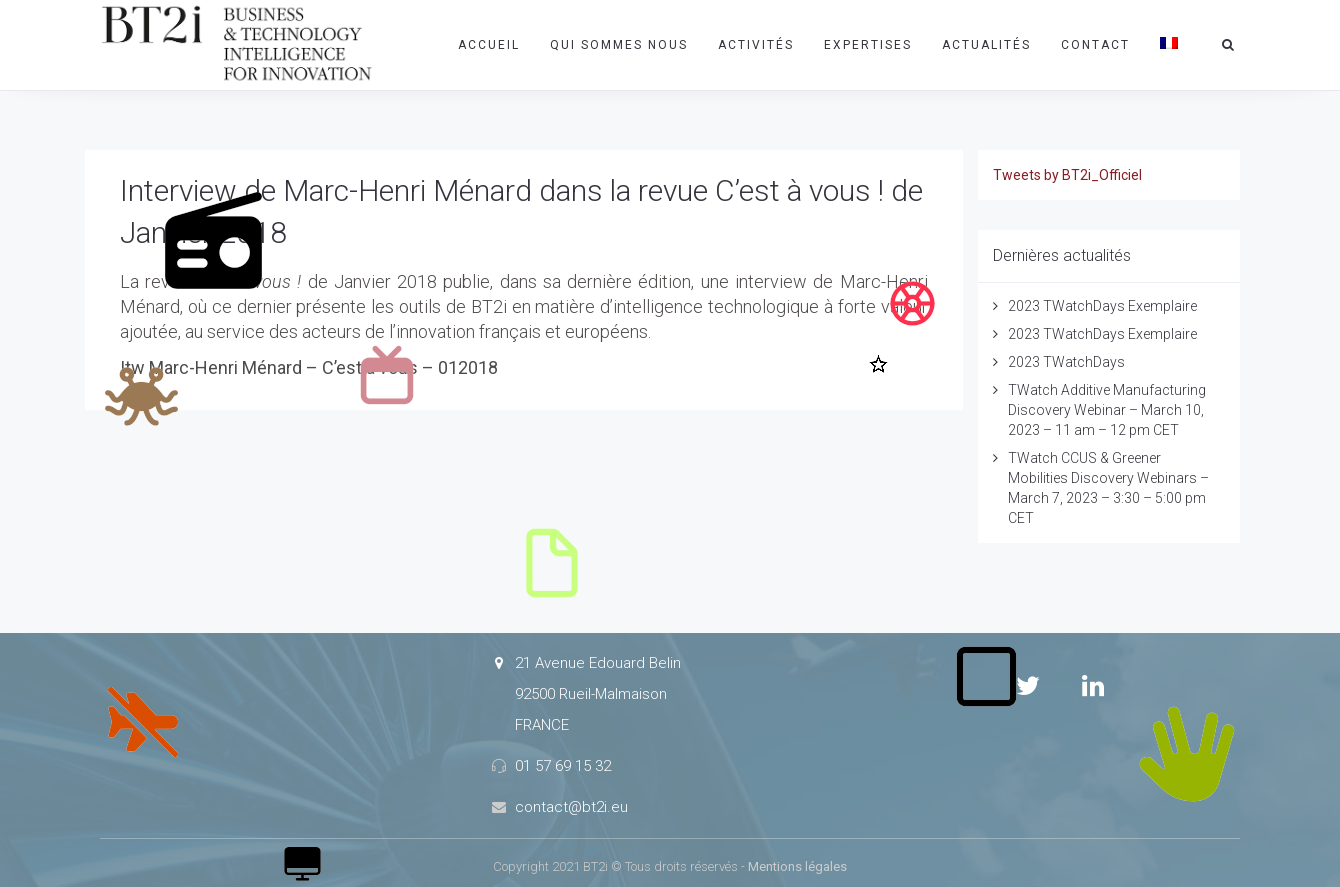 The height and width of the screenshot is (887, 1340). I want to click on represents pastafarianism or the flying spaghetti monster, so click(141, 396).